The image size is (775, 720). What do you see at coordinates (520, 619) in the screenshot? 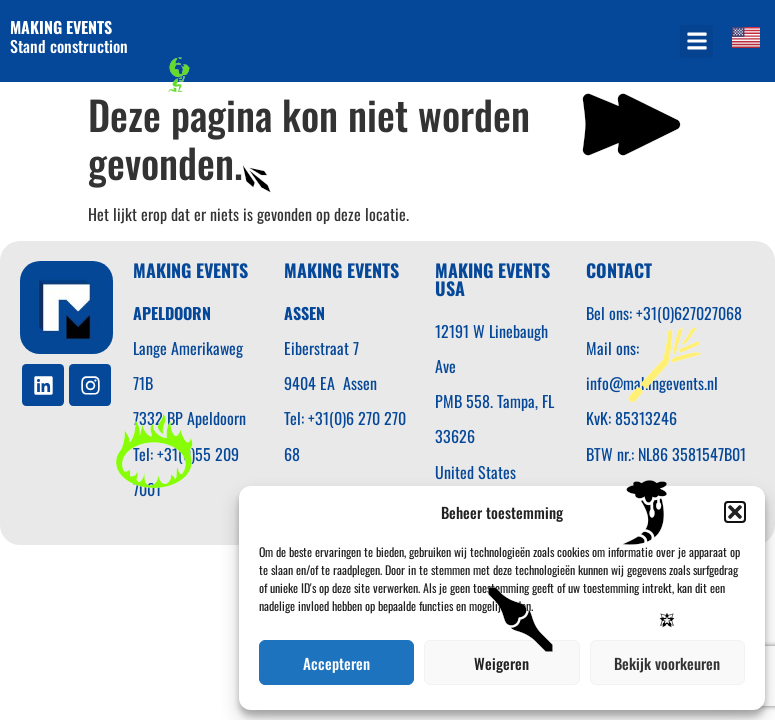
I see `view joint or bone health information` at bounding box center [520, 619].